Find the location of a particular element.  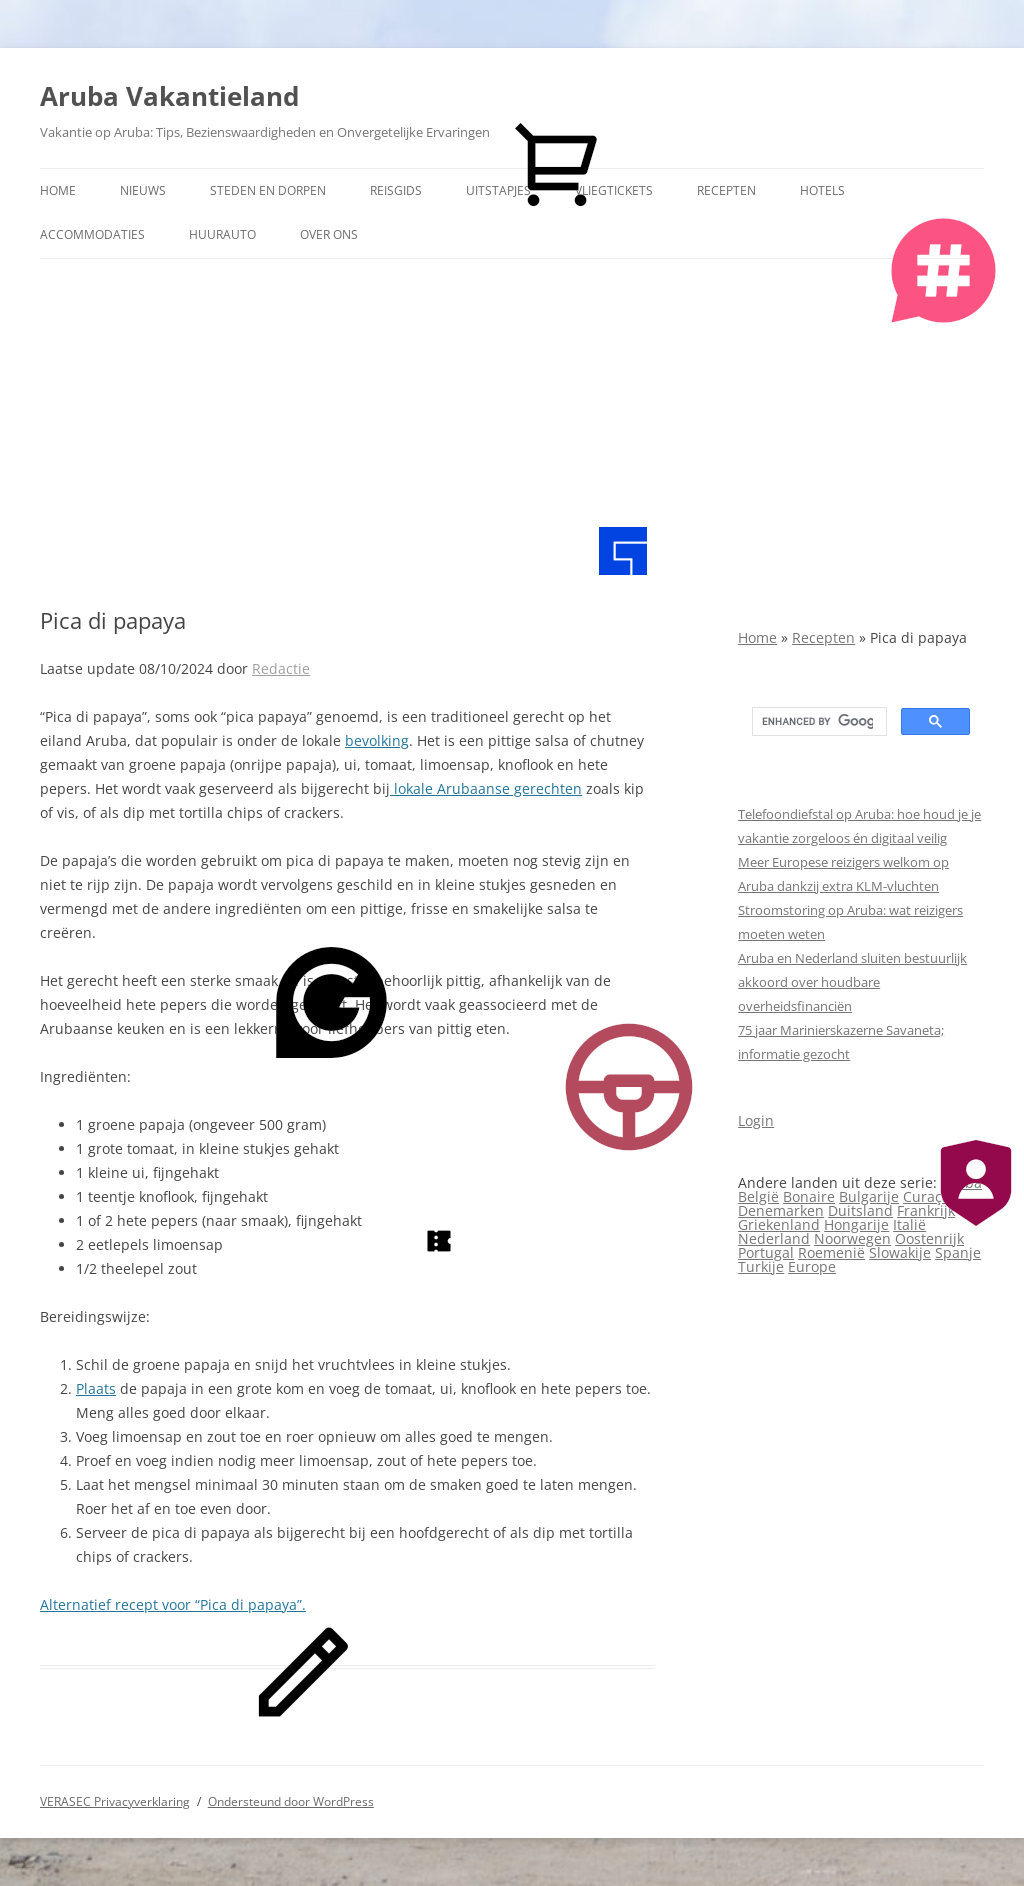

view available coupons or discounts is located at coordinates (439, 1241).